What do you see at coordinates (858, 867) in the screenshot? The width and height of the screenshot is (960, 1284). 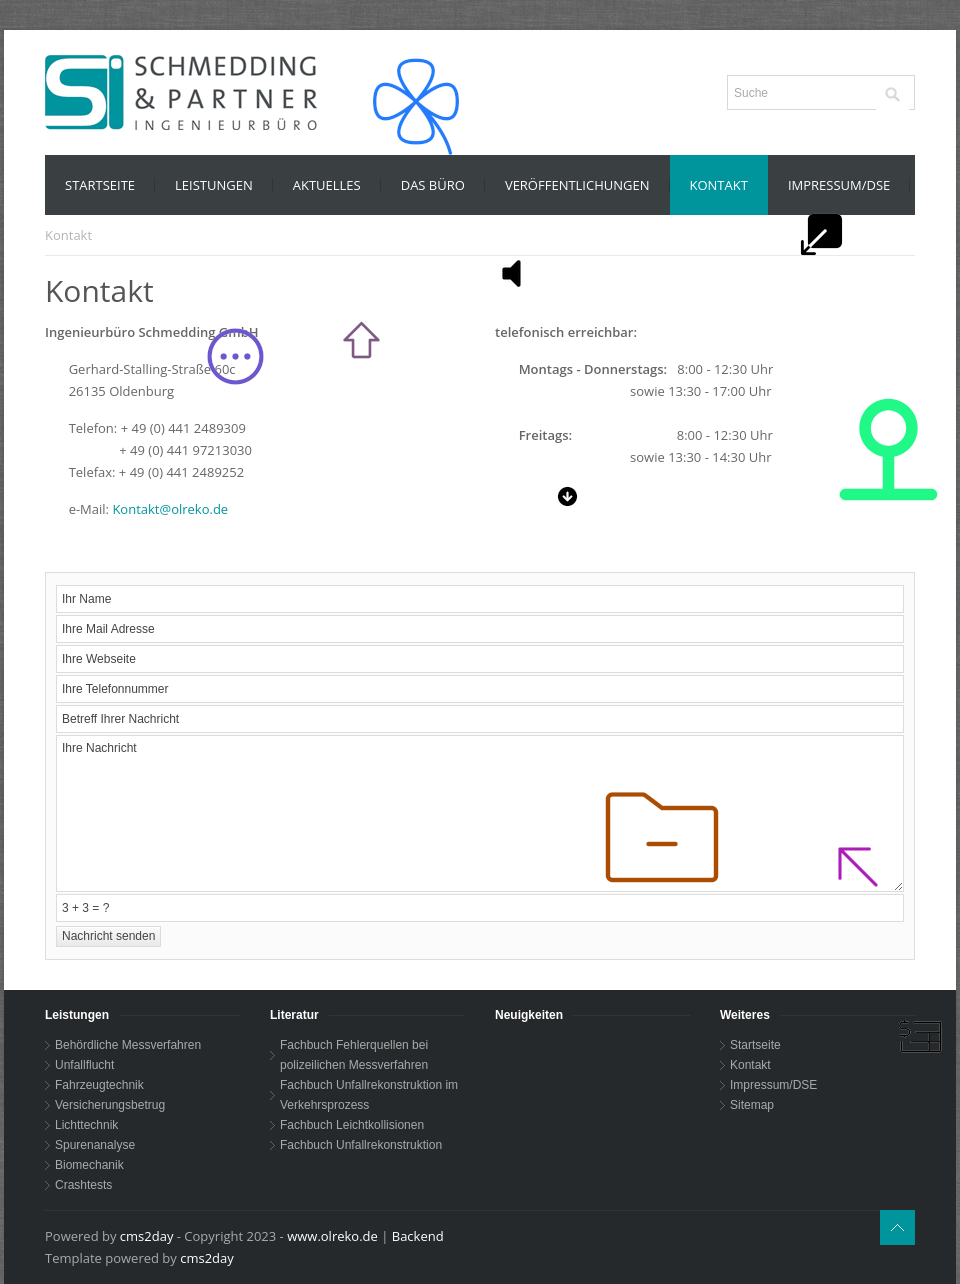 I see `navigate back or return to previous screen` at bounding box center [858, 867].